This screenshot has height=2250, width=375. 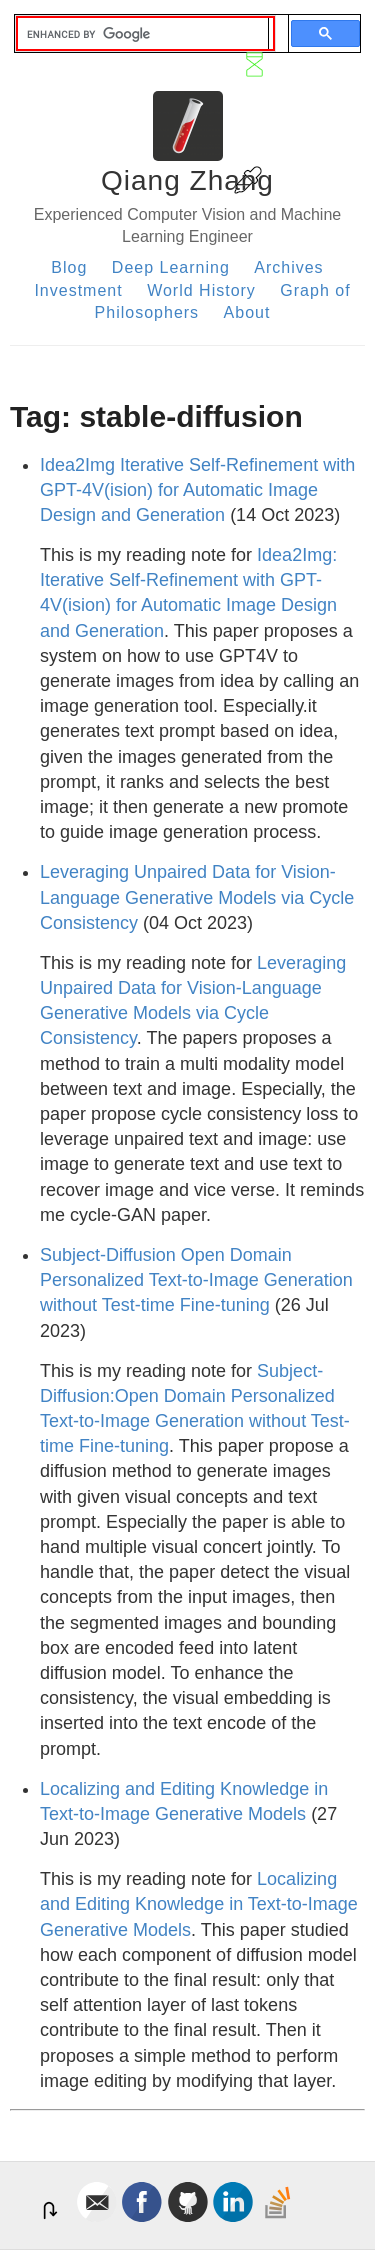 What do you see at coordinates (254, 64) in the screenshot?
I see `indicates a timer or countdown just started` at bounding box center [254, 64].